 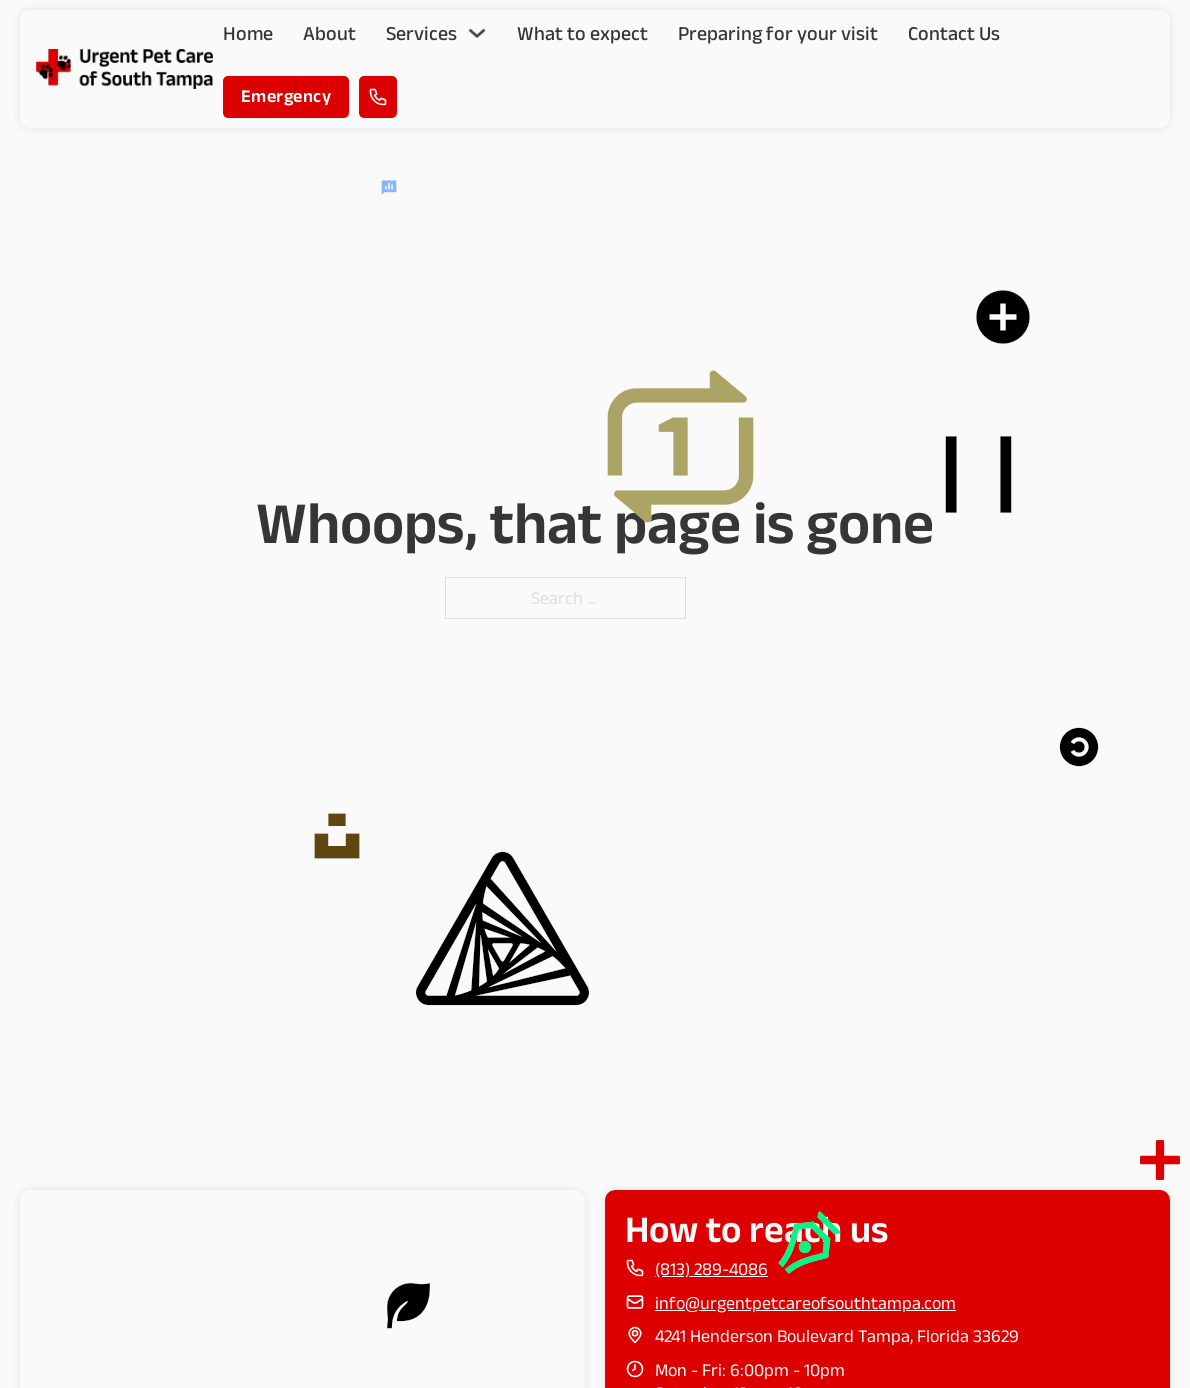 What do you see at coordinates (978, 474) in the screenshot?
I see `pause media playback` at bounding box center [978, 474].